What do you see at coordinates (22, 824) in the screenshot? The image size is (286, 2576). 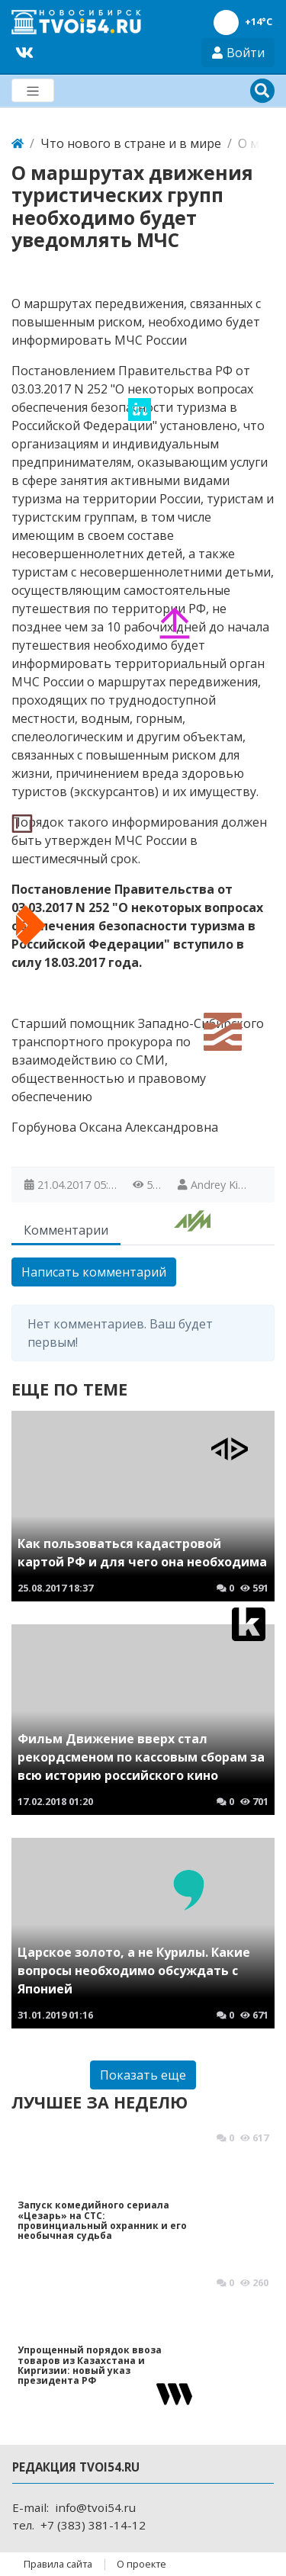 I see `switch to left sidebar layout` at bounding box center [22, 824].